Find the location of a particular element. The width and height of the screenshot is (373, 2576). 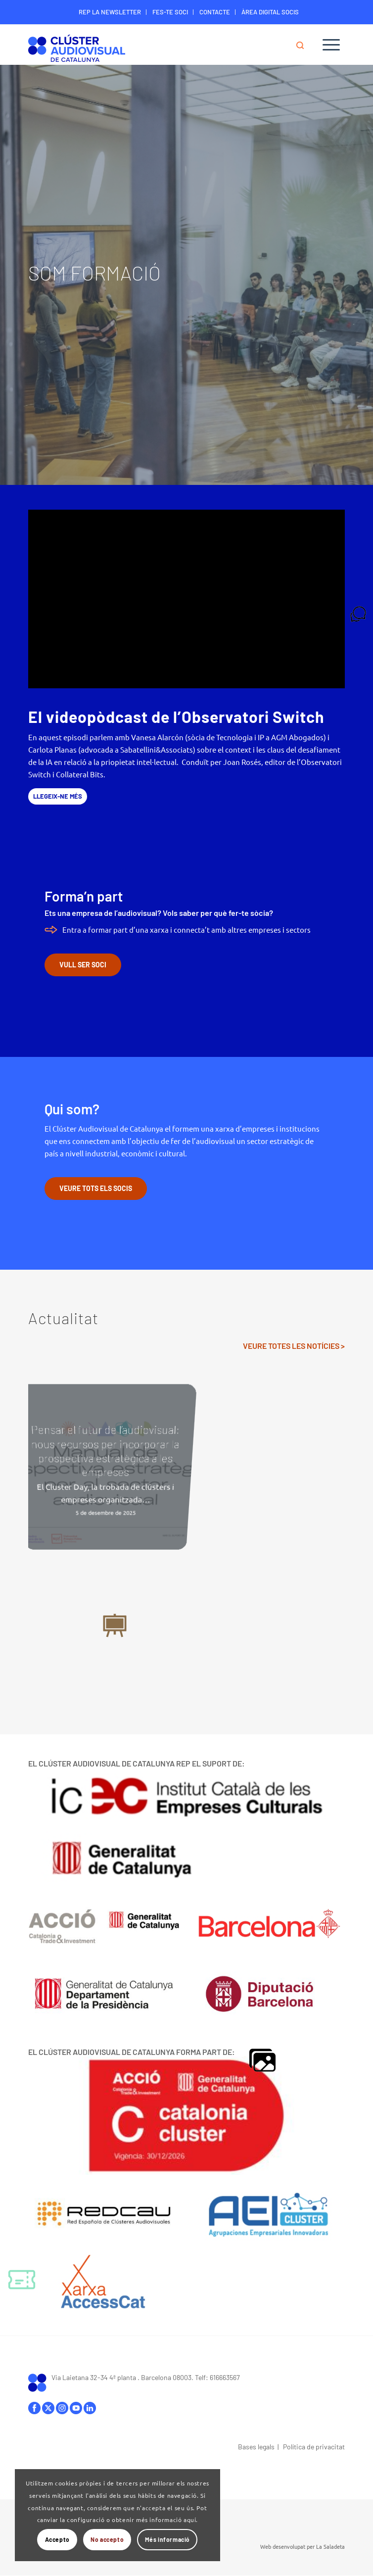

open presentation or slideshow mode is located at coordinates (115, 1625).